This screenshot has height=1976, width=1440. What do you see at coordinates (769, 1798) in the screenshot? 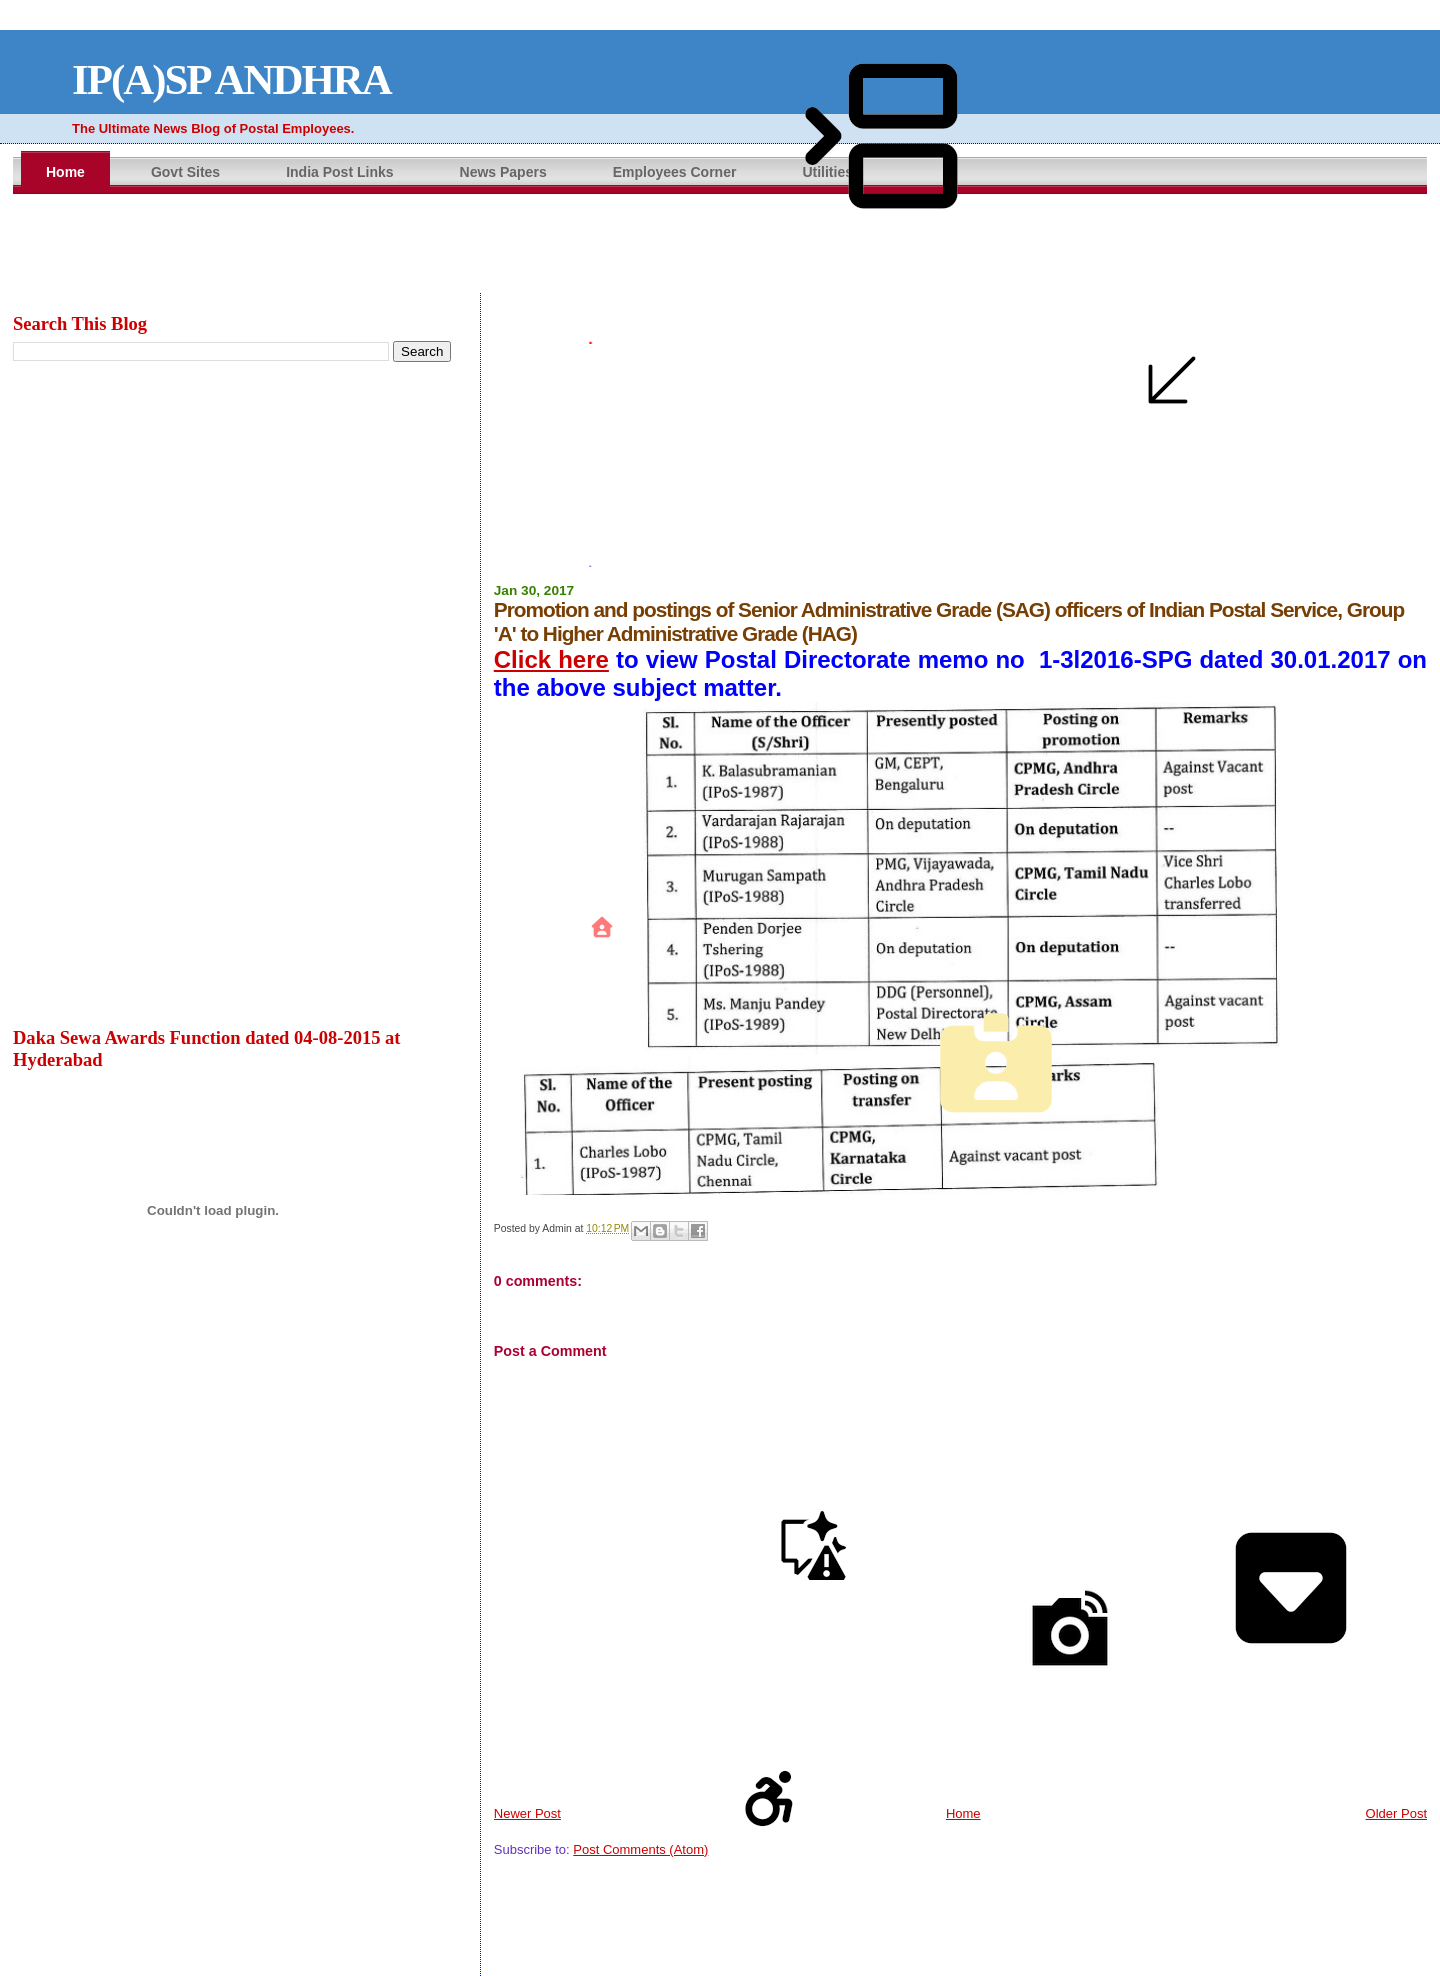
I see `indicates wheelchair accessible route or facility` at bounding box center [769, 1798].